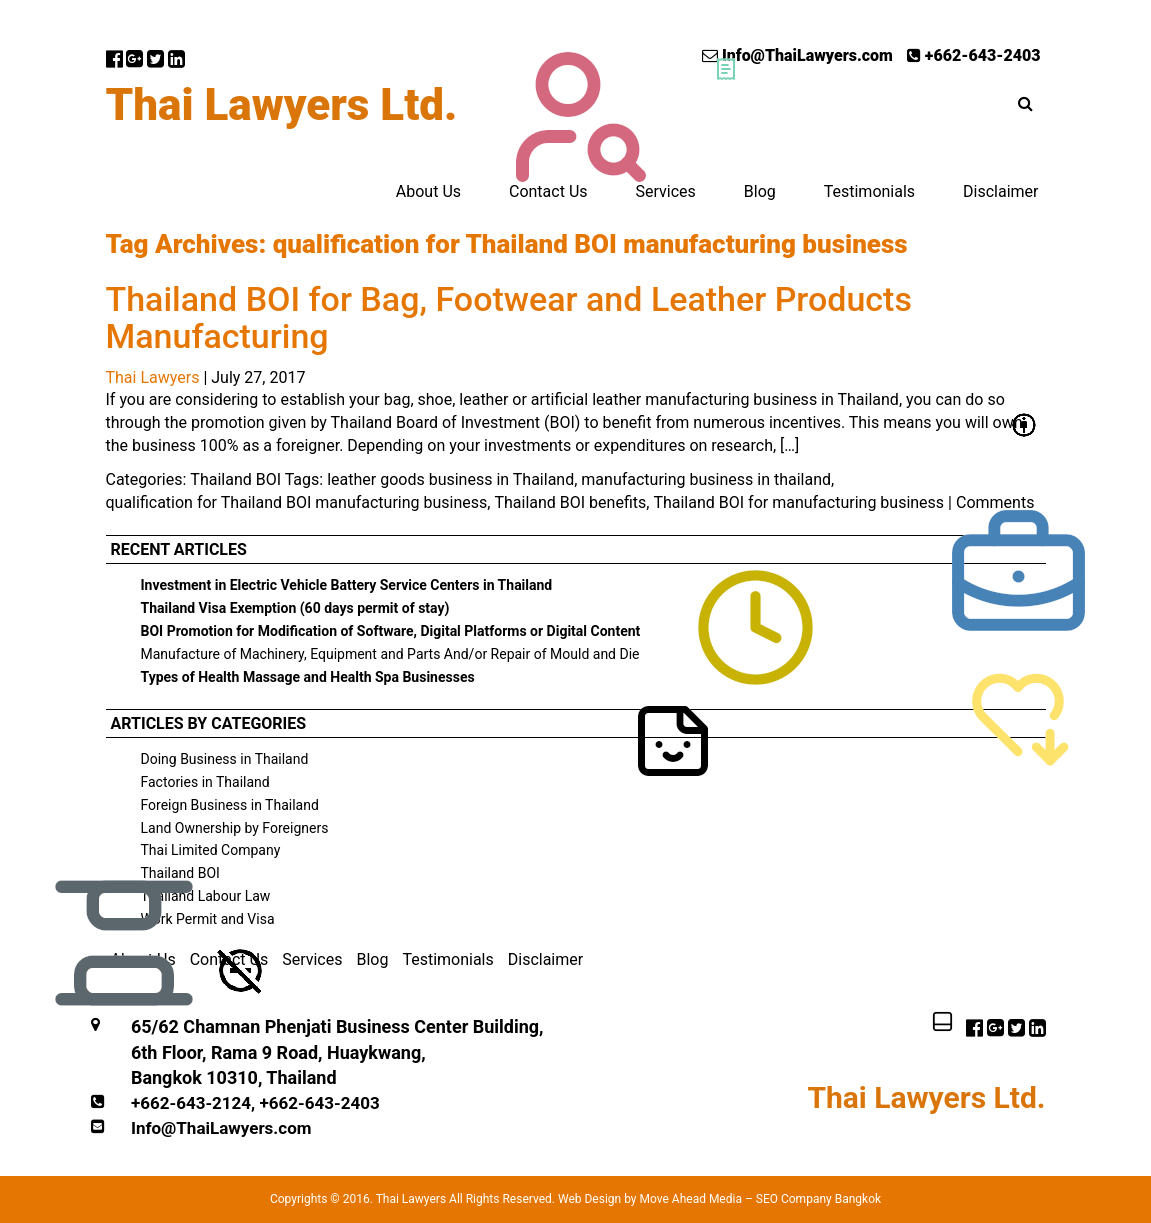  I want to click on distribute items with equal vertical spacing, so click(124, 943).